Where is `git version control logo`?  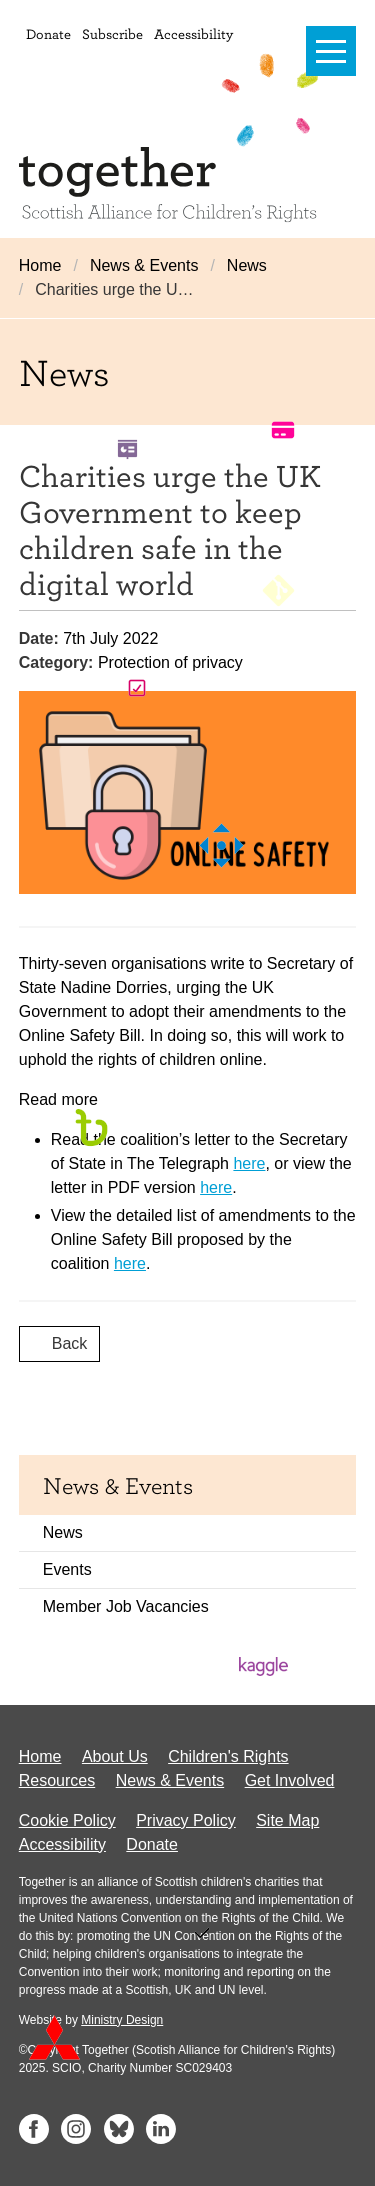
git version control logo is located at coordinates (278, 590).